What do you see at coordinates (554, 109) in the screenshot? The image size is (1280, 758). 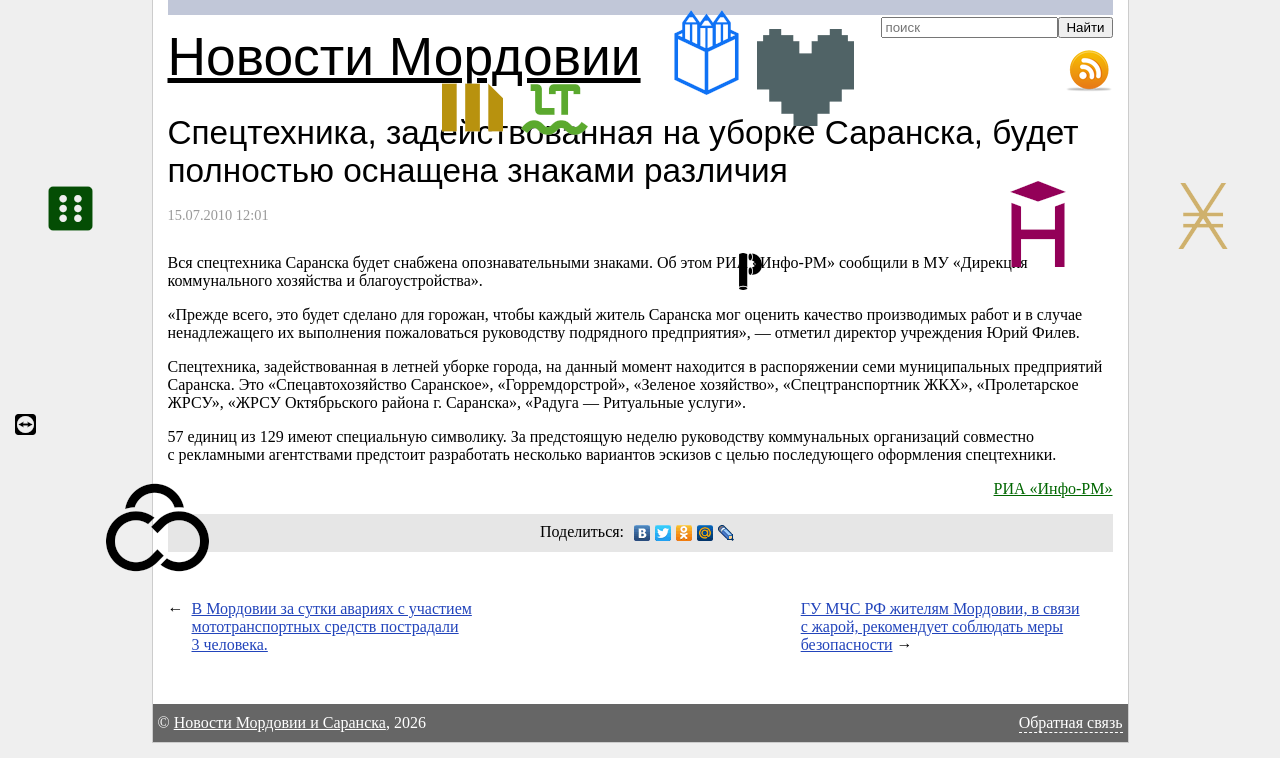 I see `open LanguageTool grammar and spell checker` at bounding box center [554, 109].